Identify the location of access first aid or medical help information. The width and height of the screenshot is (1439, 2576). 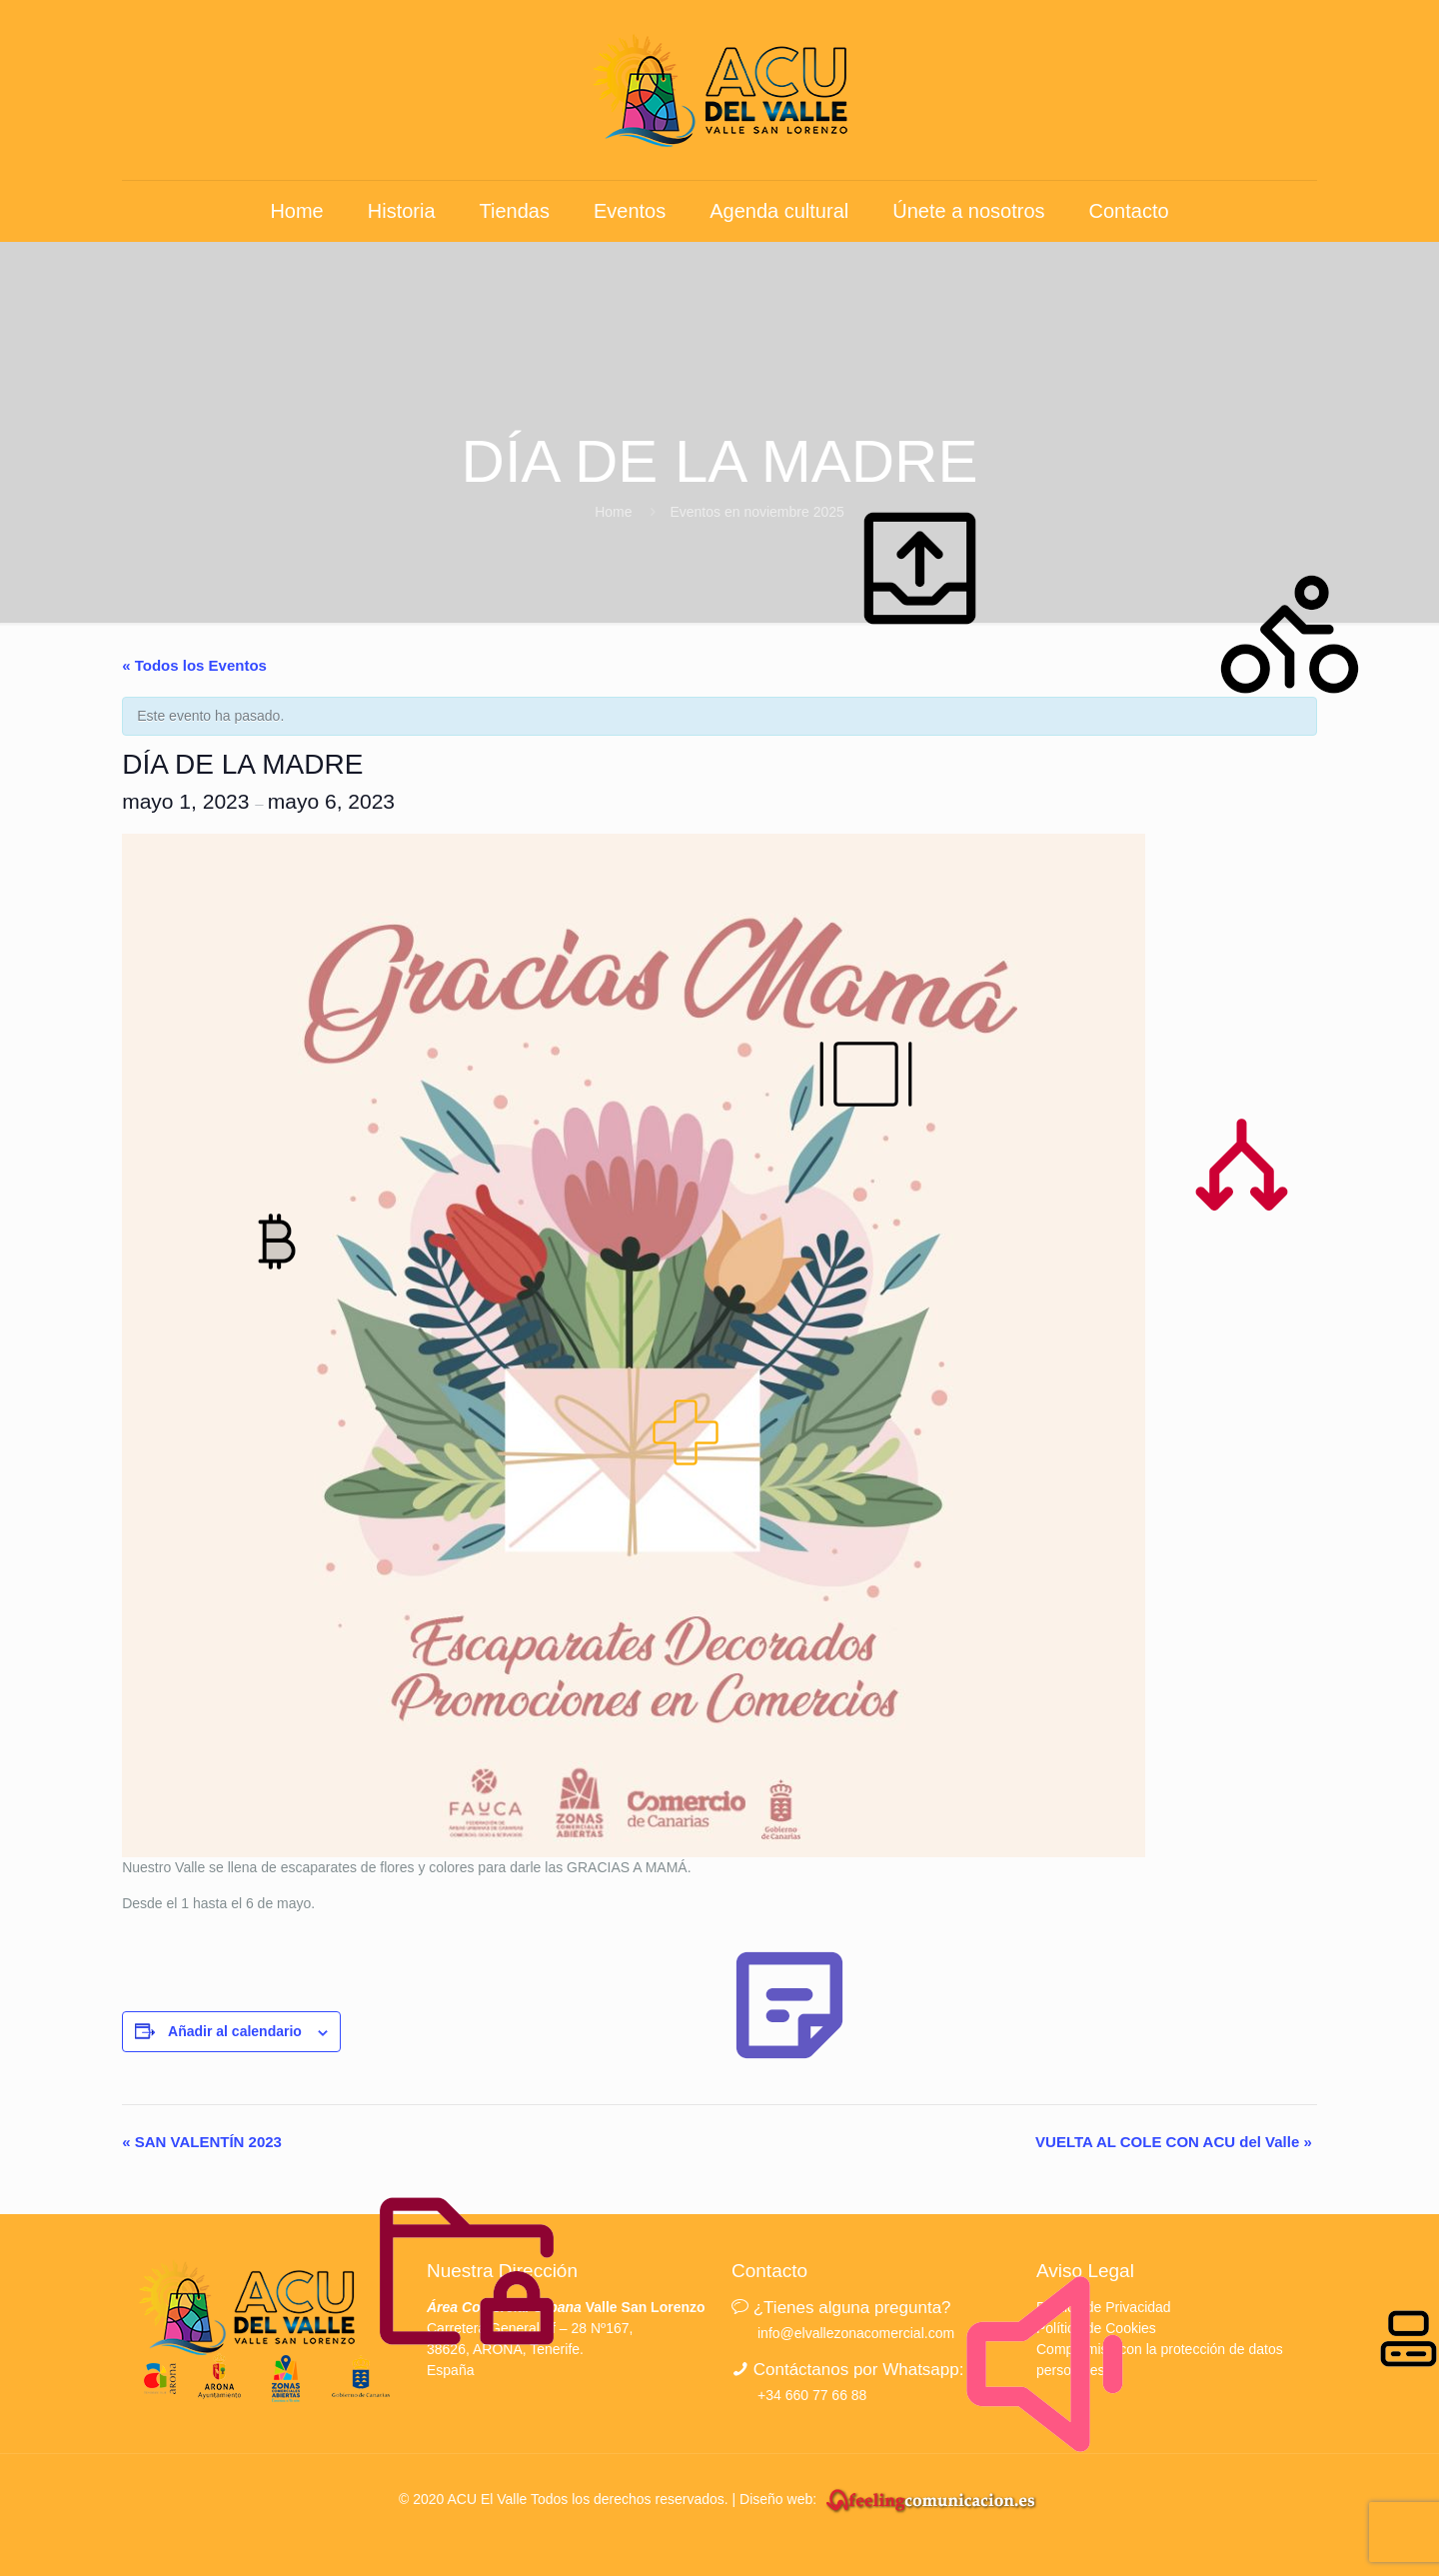
(686, 1432).